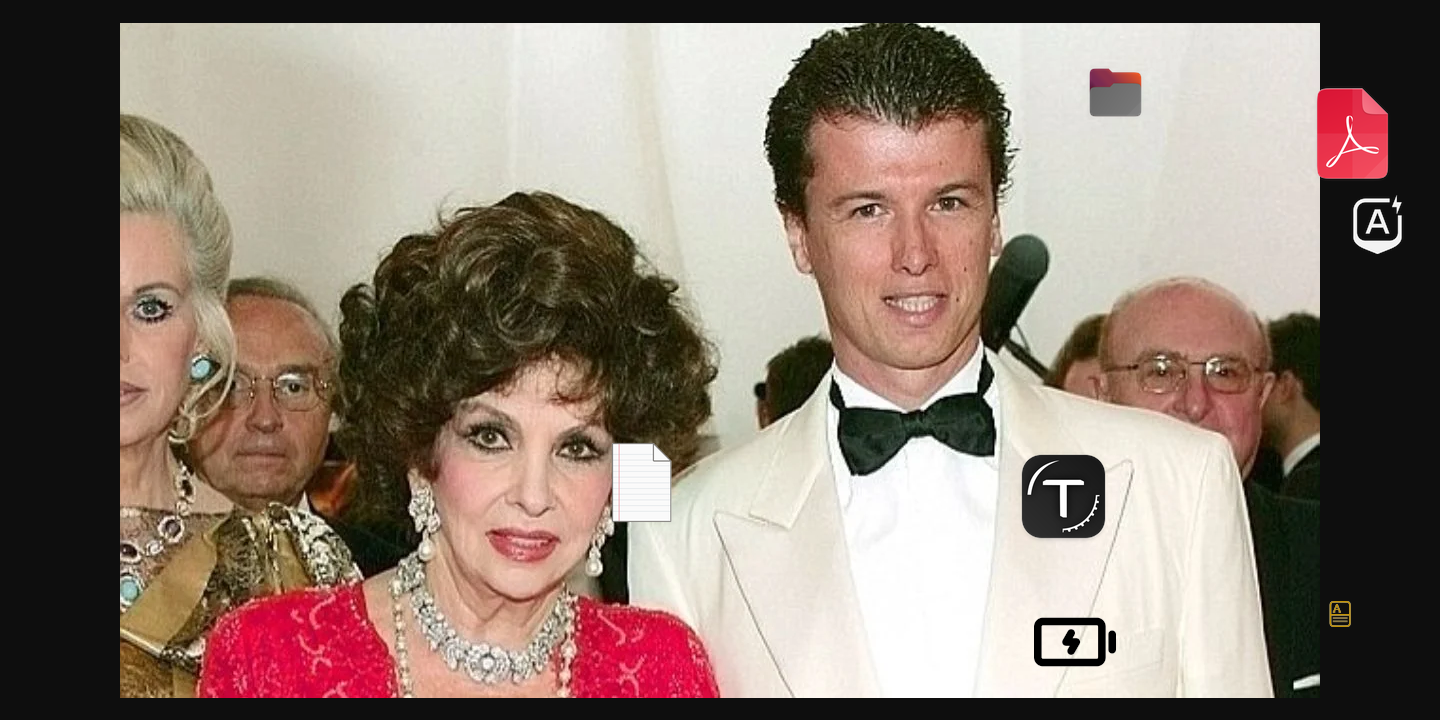 This screenshot has height=720, width=1440. What do you see at coordinates (1377, 224) in the screenshot?
I see `keyboard battery status indicator` at bounding box center [1377, 224].